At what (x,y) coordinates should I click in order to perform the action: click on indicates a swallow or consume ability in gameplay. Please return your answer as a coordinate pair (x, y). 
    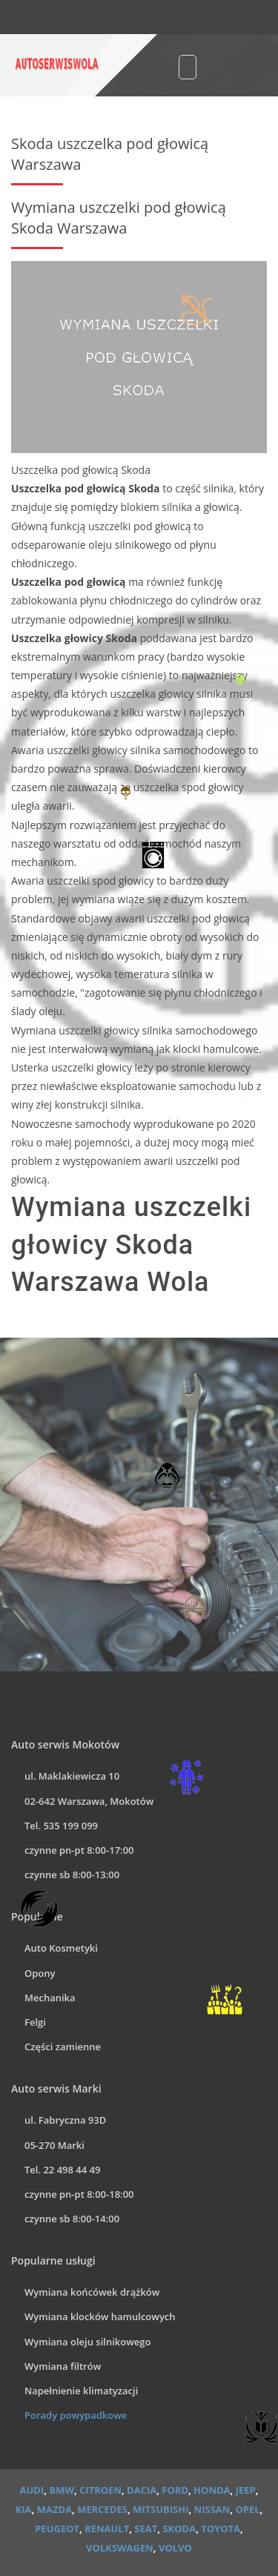
    Looking at the image, I should click on (167, 1475).